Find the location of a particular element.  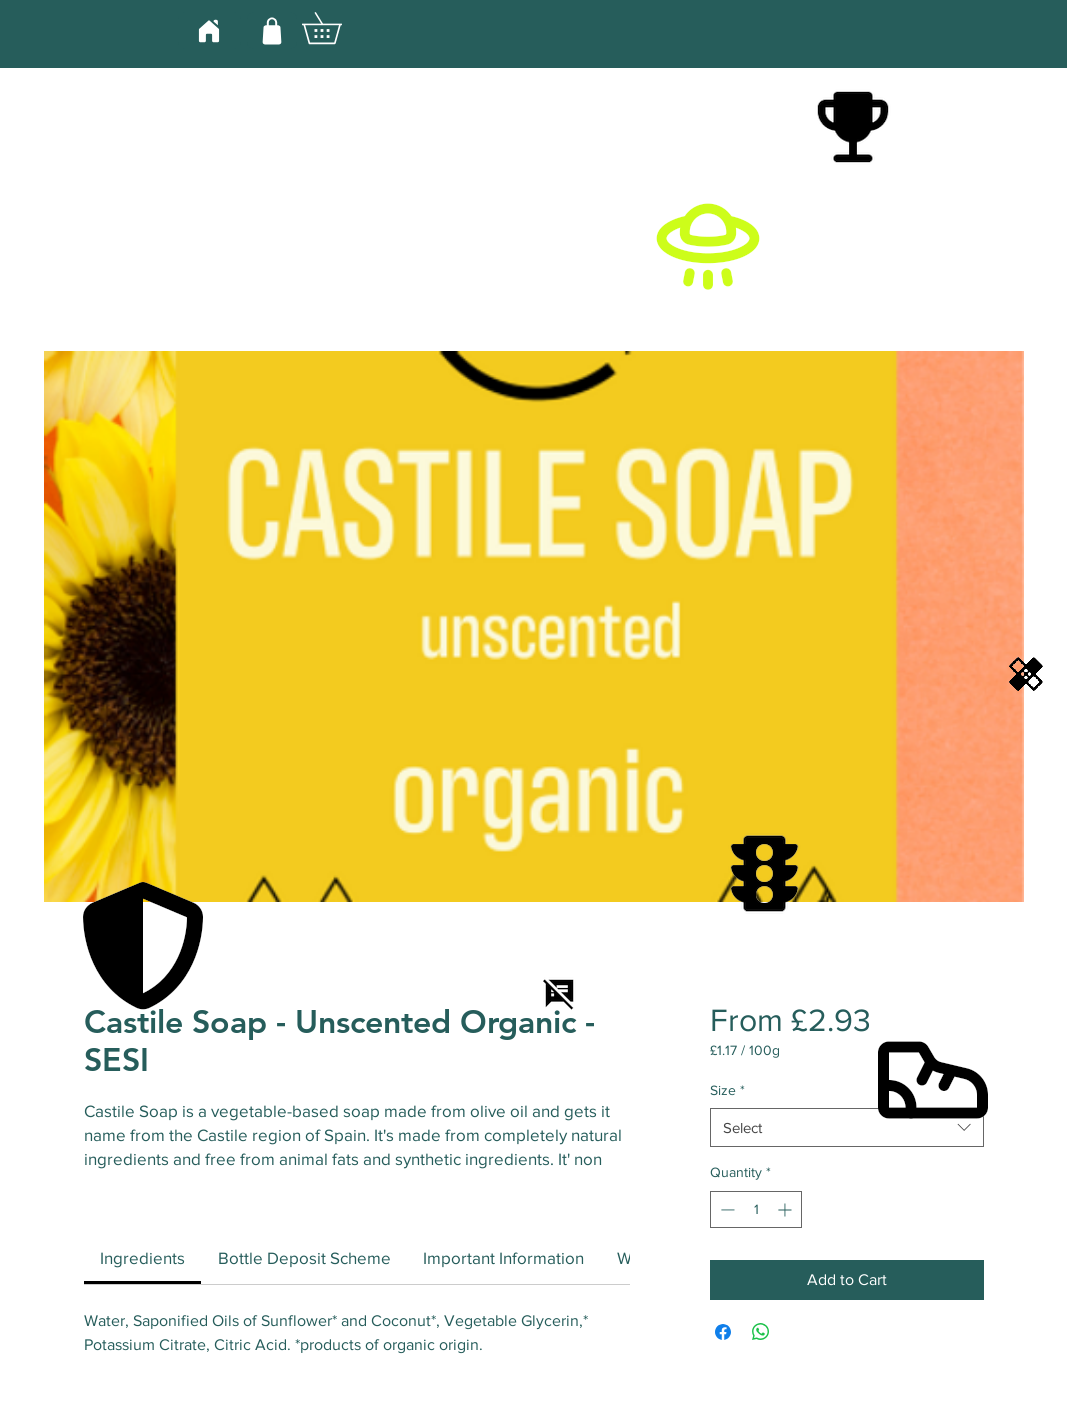

view achievements or awards is located at coordinates (853, 127).